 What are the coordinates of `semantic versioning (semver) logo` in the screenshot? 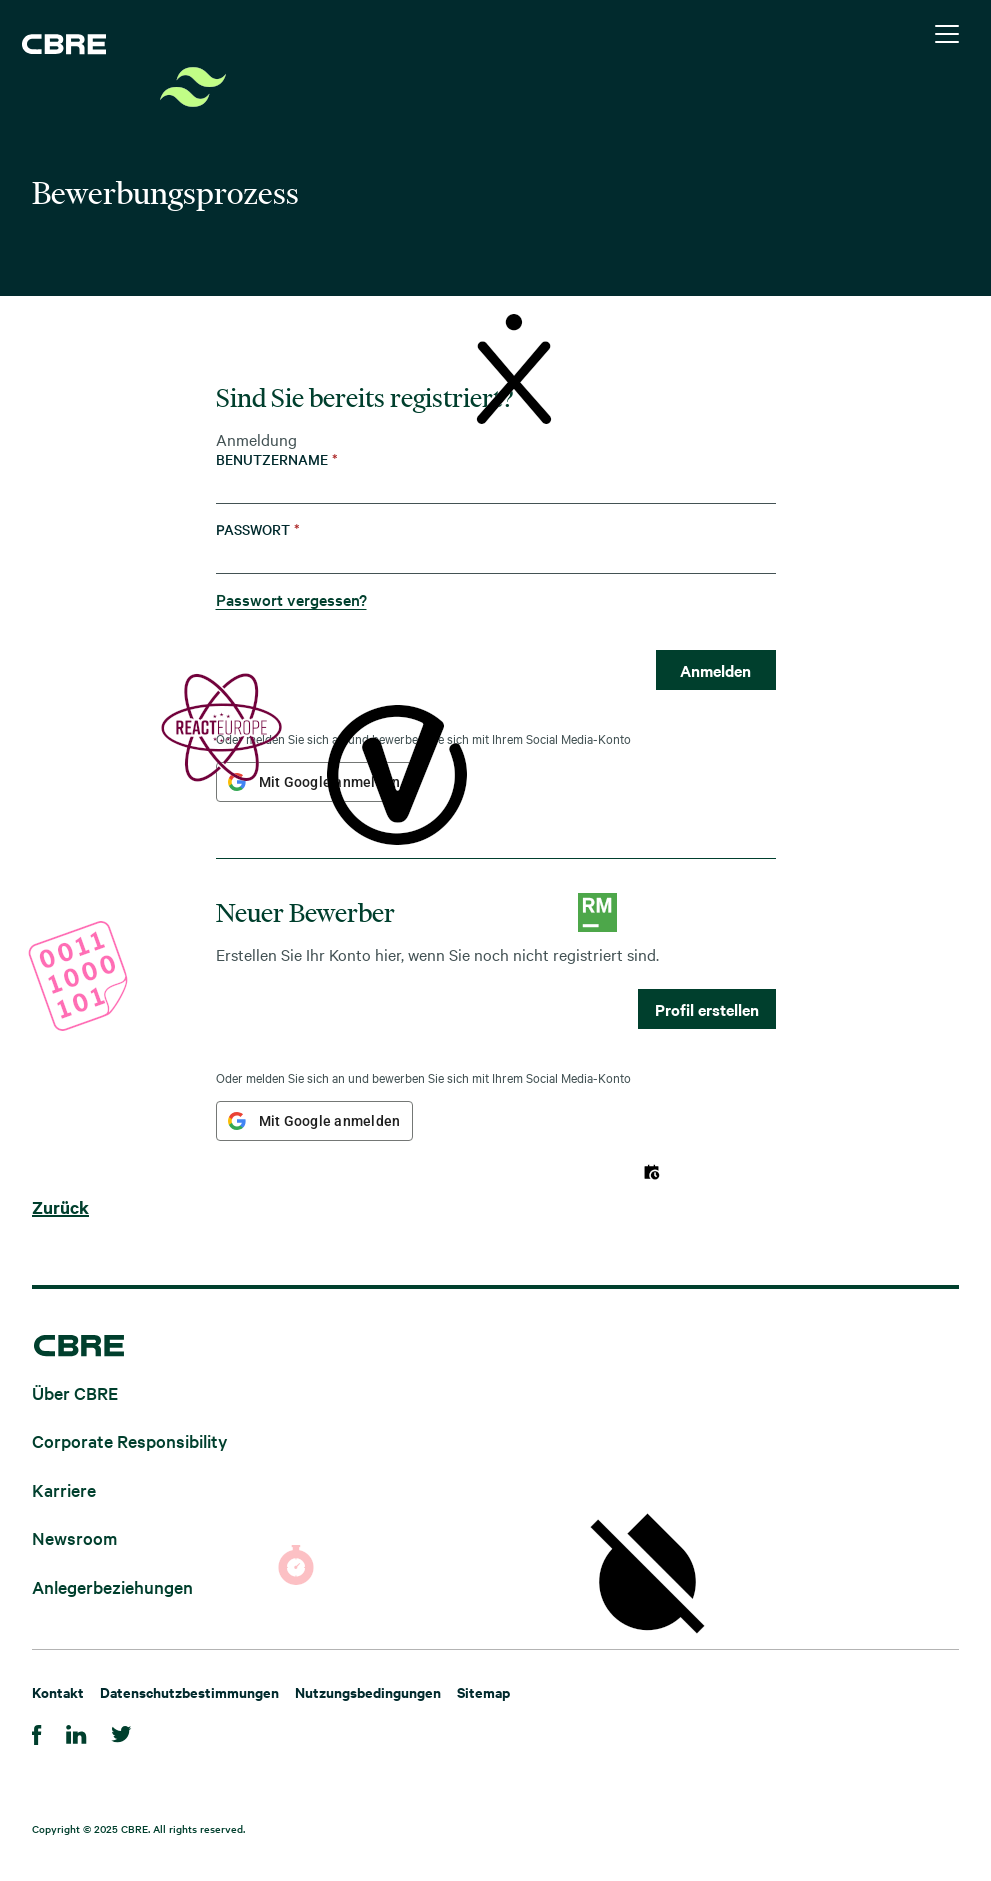 It's located at (397, 775).